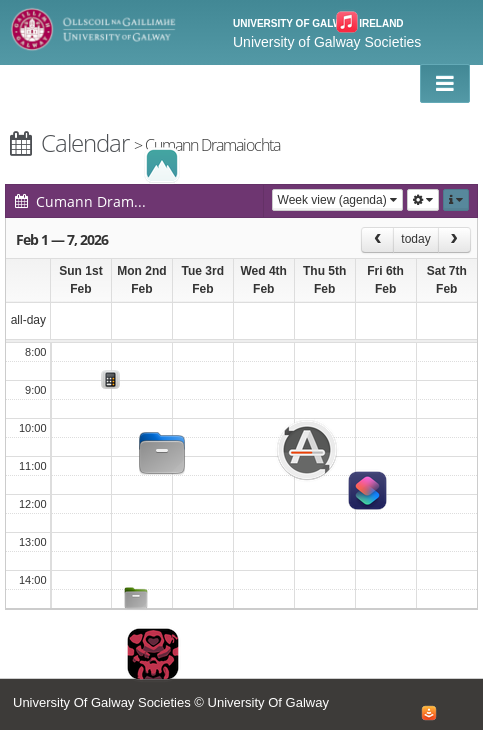 Image resolution: width=483 pixels, height=730 pixels. What do you see at coordinates (162, 453) in the screenshot?
I see `open the files application` at bounding box center [162, 453].